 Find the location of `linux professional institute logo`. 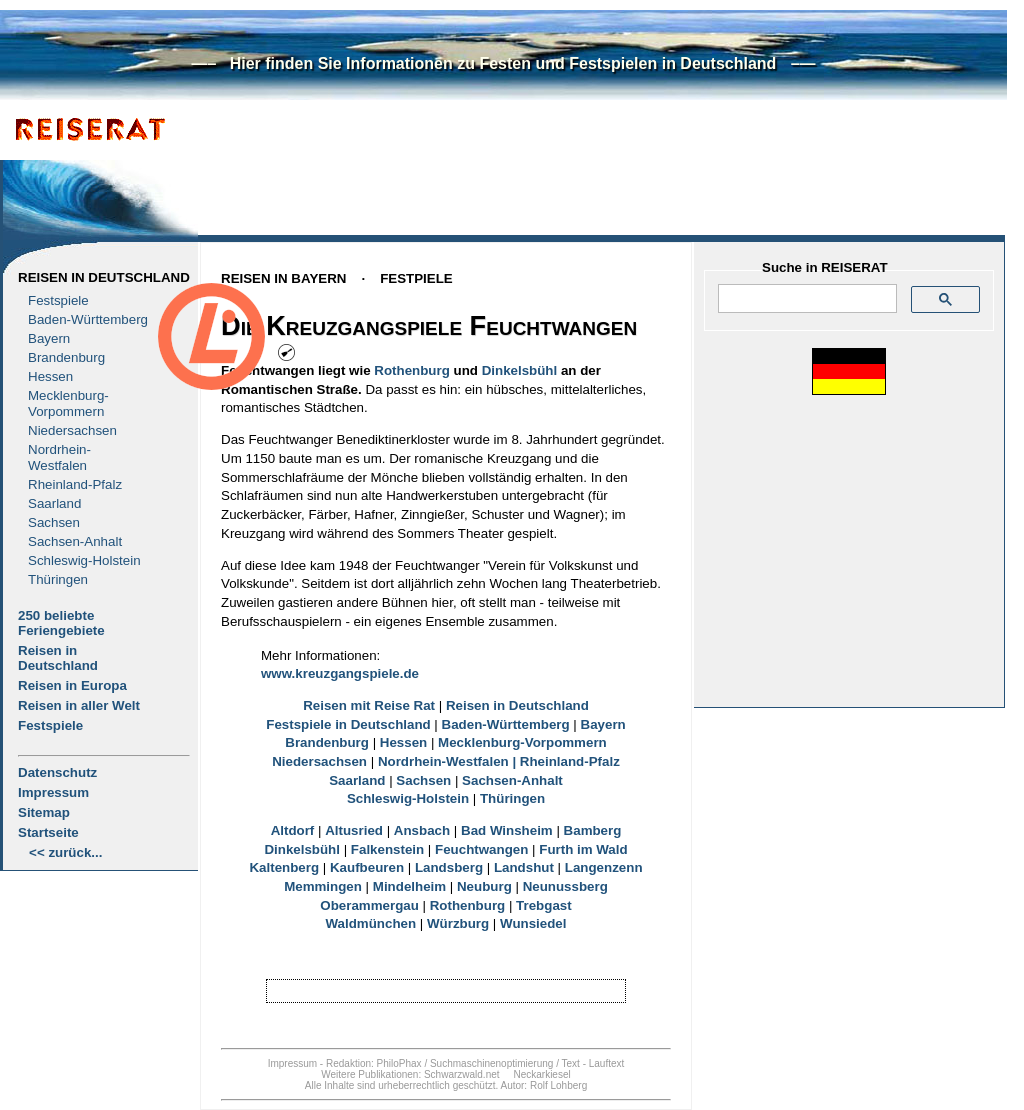

linux professional institute logo is located at coordinates (211, 336).